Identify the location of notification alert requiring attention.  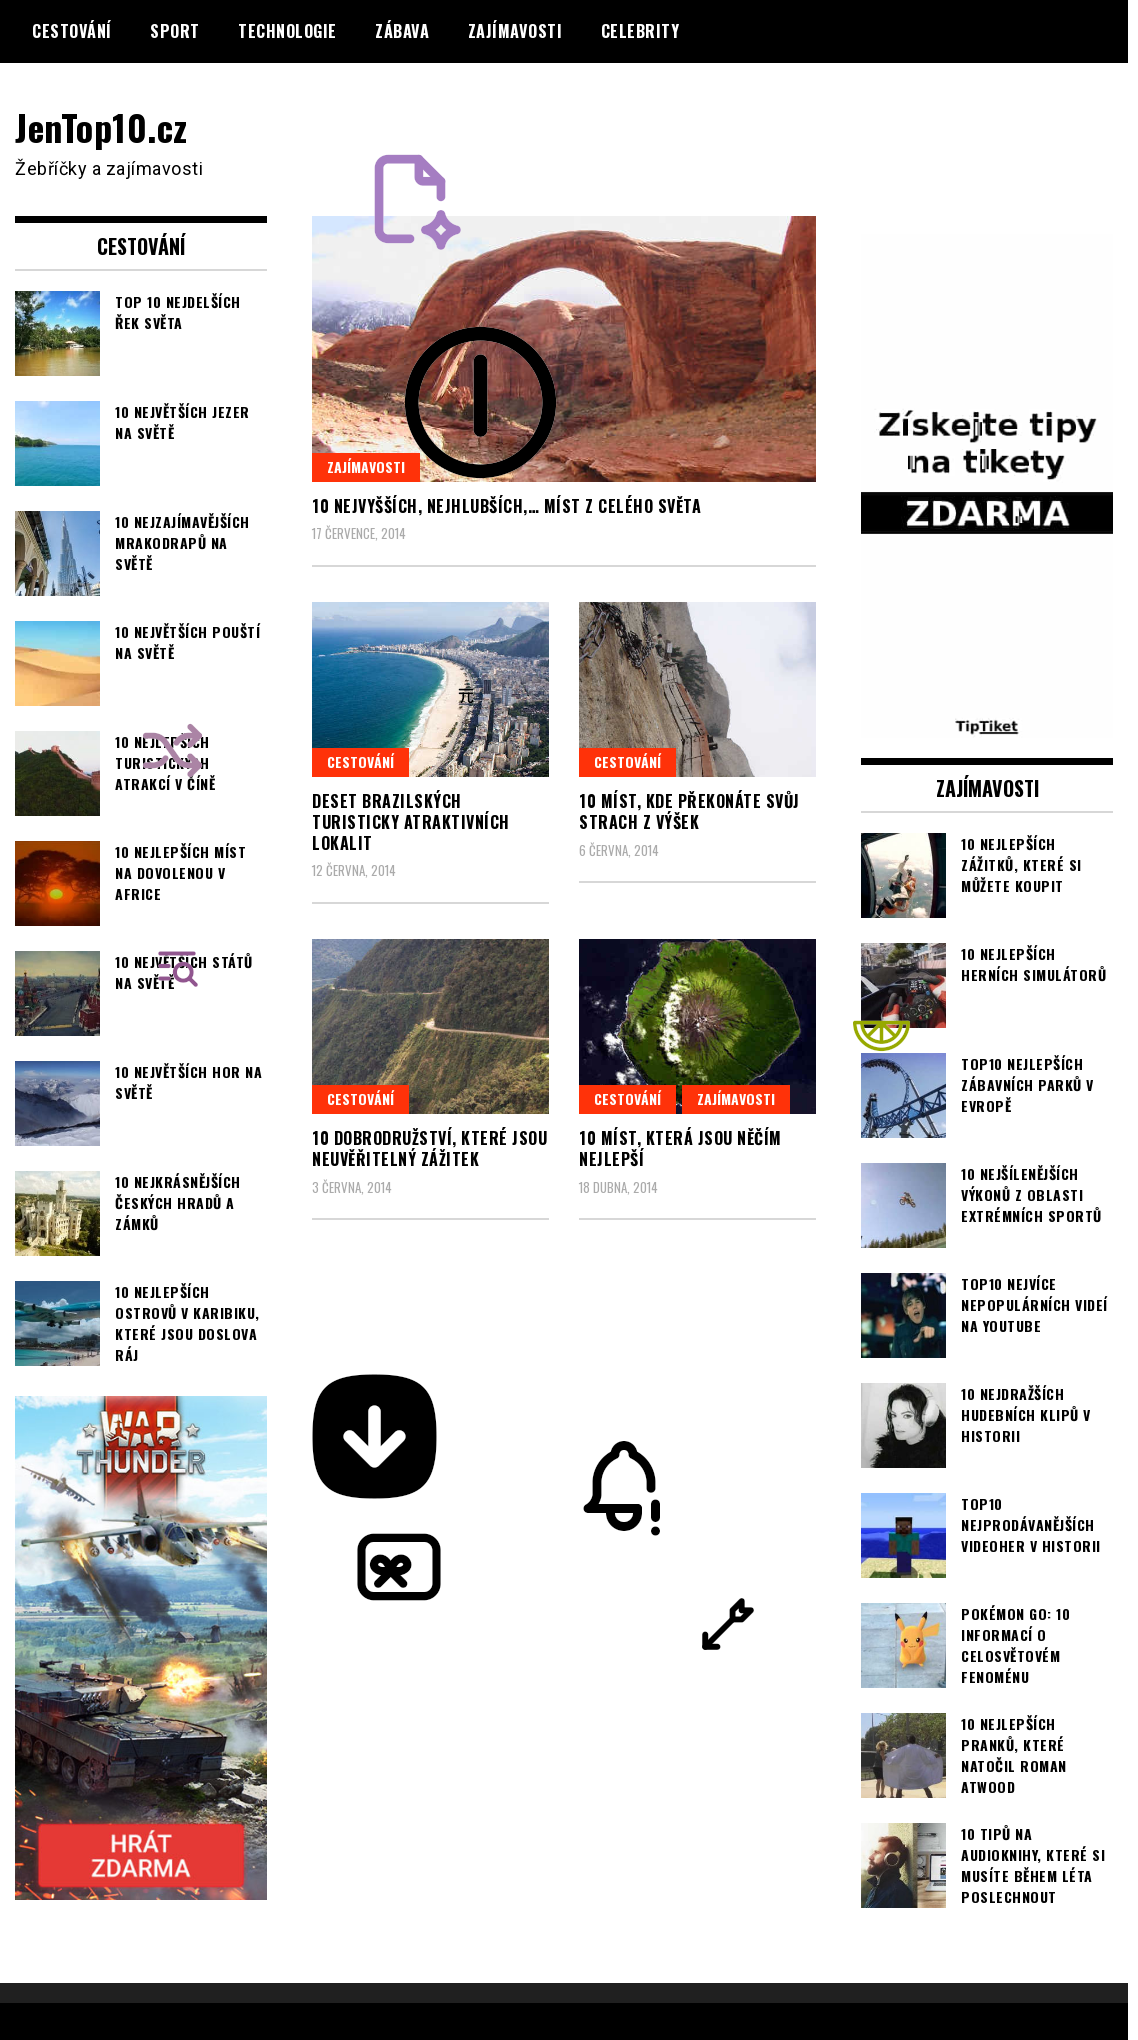
(624, 1486).